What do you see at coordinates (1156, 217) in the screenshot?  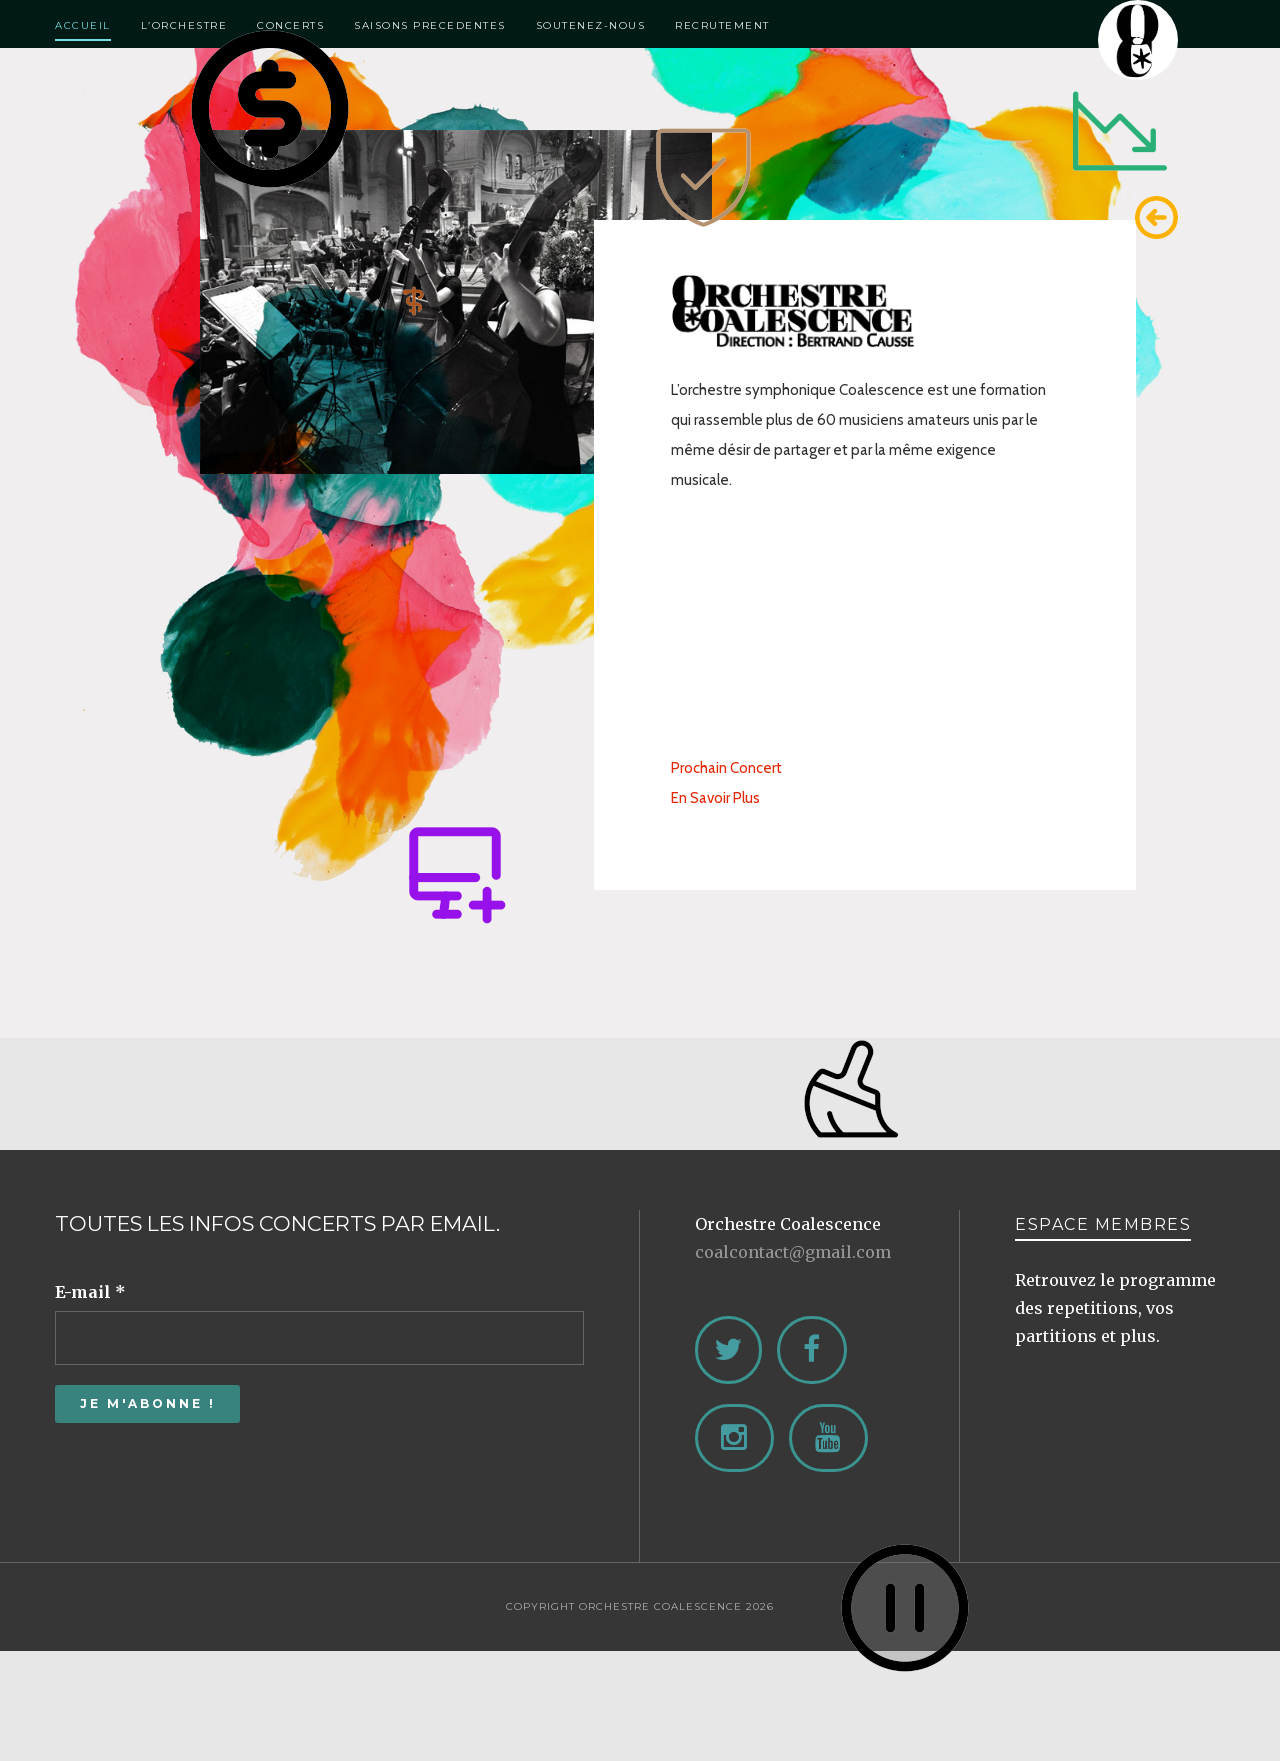 I see `go back to the previous screen` at bounding box center [1156, 217].